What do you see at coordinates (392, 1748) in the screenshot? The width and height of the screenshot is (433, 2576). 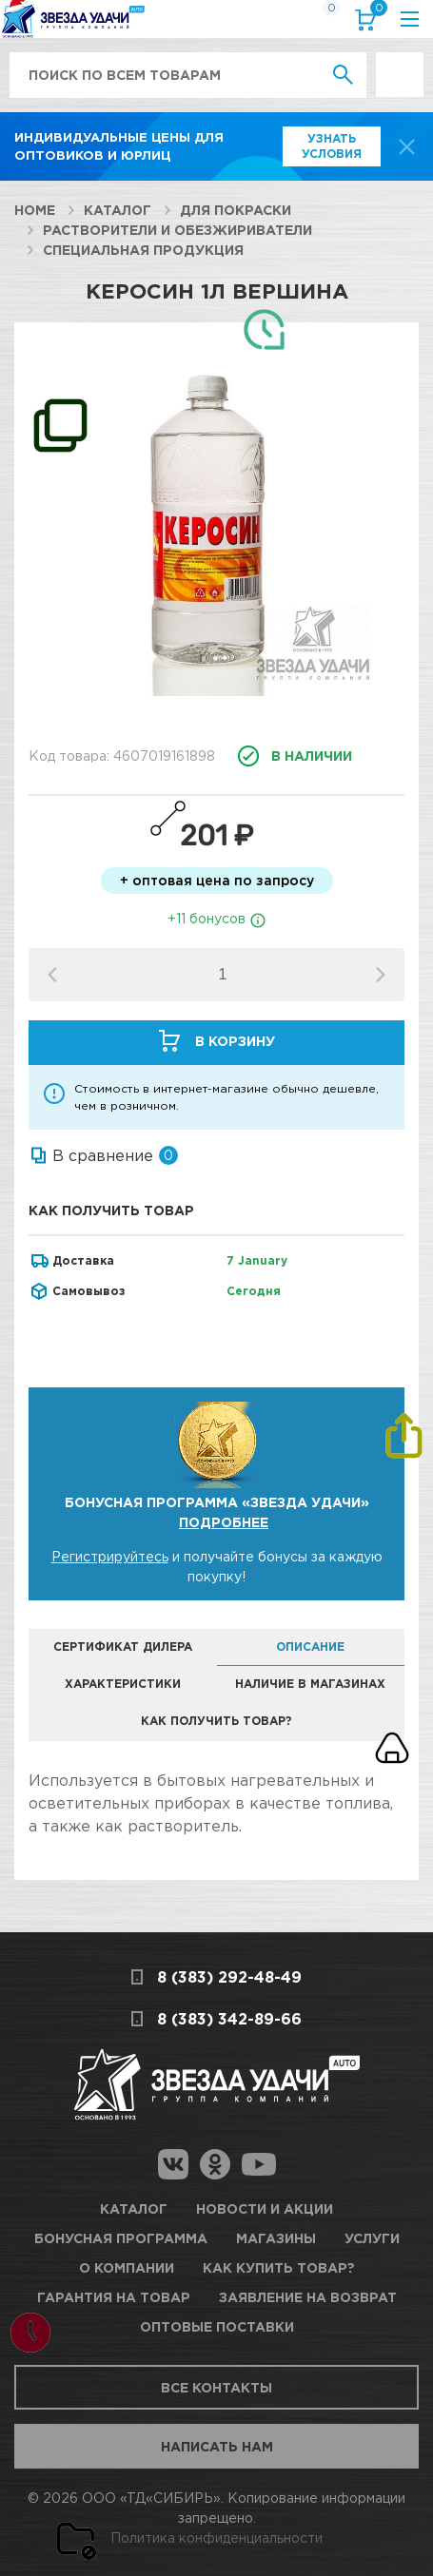 I see `browse Japanese food options` at bounding box center [392, 1748].